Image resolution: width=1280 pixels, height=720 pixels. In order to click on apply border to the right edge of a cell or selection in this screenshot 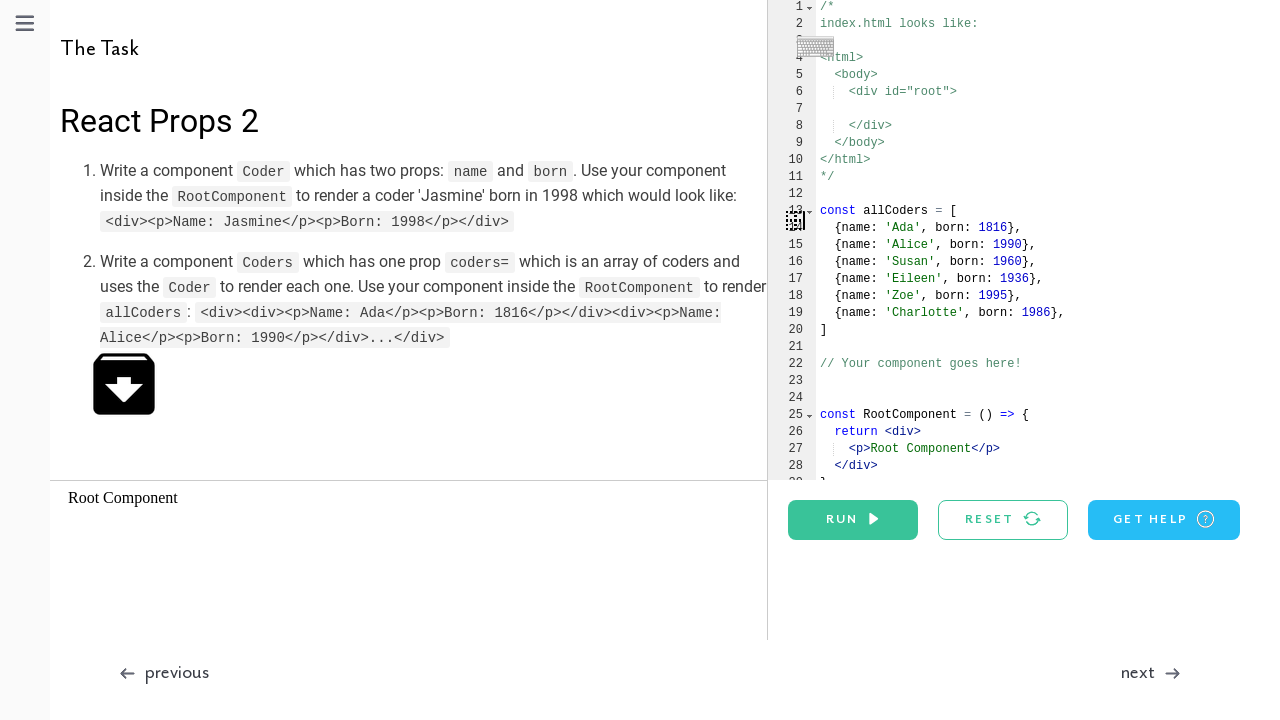, I will do `click(795, 220)`.